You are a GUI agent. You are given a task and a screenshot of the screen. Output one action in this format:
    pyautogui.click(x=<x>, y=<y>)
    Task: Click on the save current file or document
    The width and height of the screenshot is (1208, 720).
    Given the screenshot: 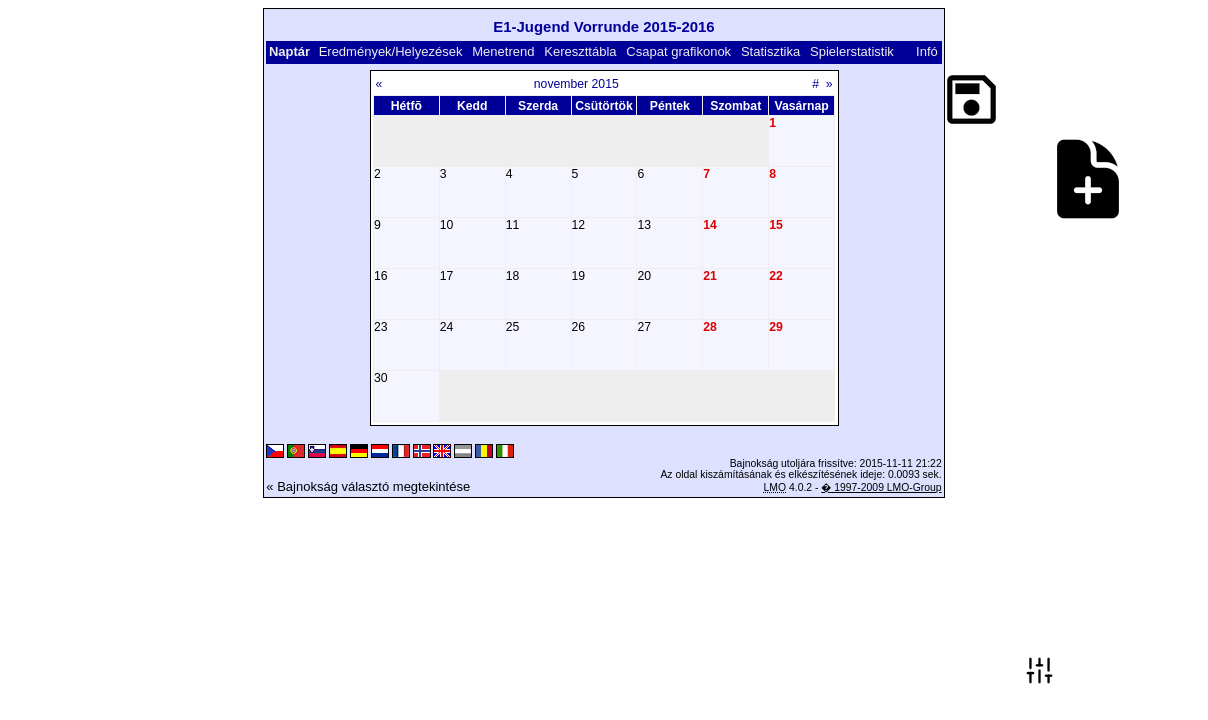 What is the action you would take?
    pyautogui.click(x=971, y=99)
    